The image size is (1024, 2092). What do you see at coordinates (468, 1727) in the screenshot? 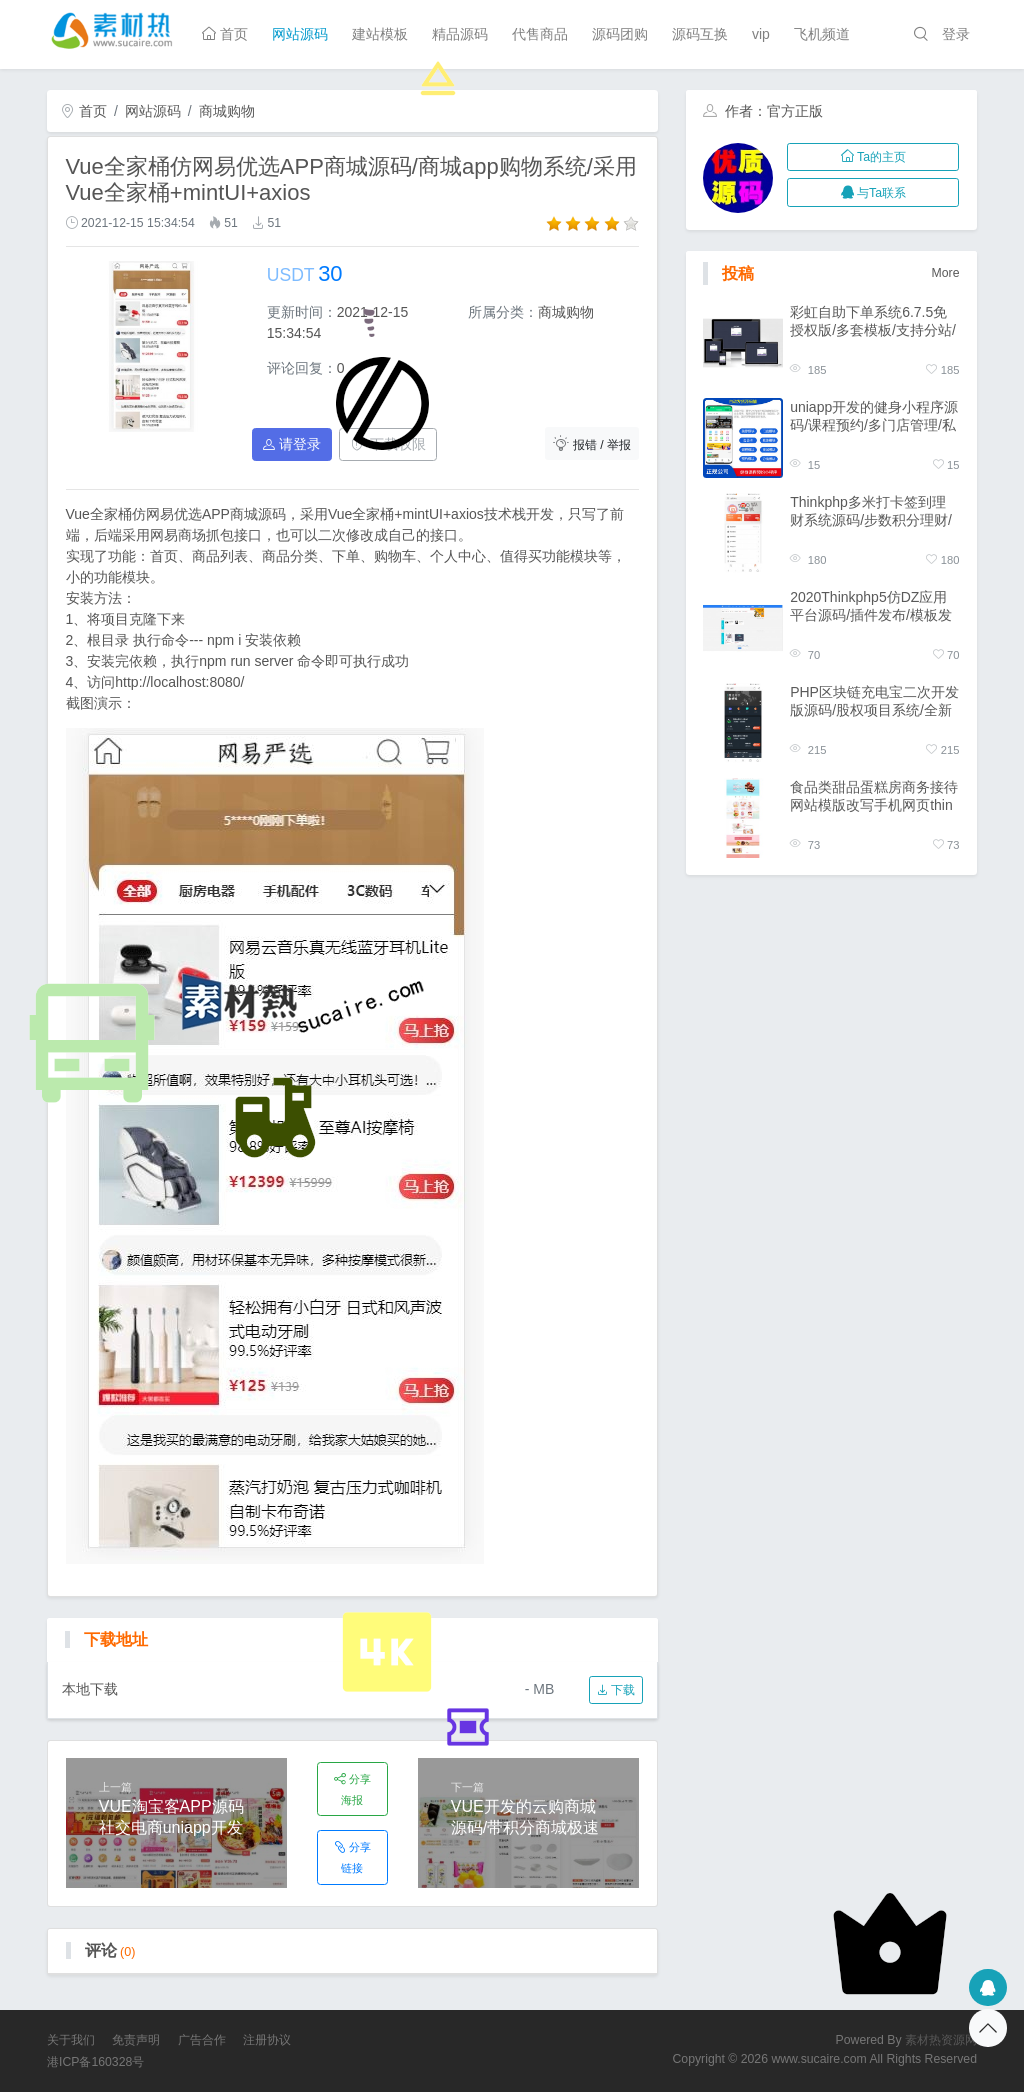
I see `view your tickets or passes` at bounding box center [468, 1727].